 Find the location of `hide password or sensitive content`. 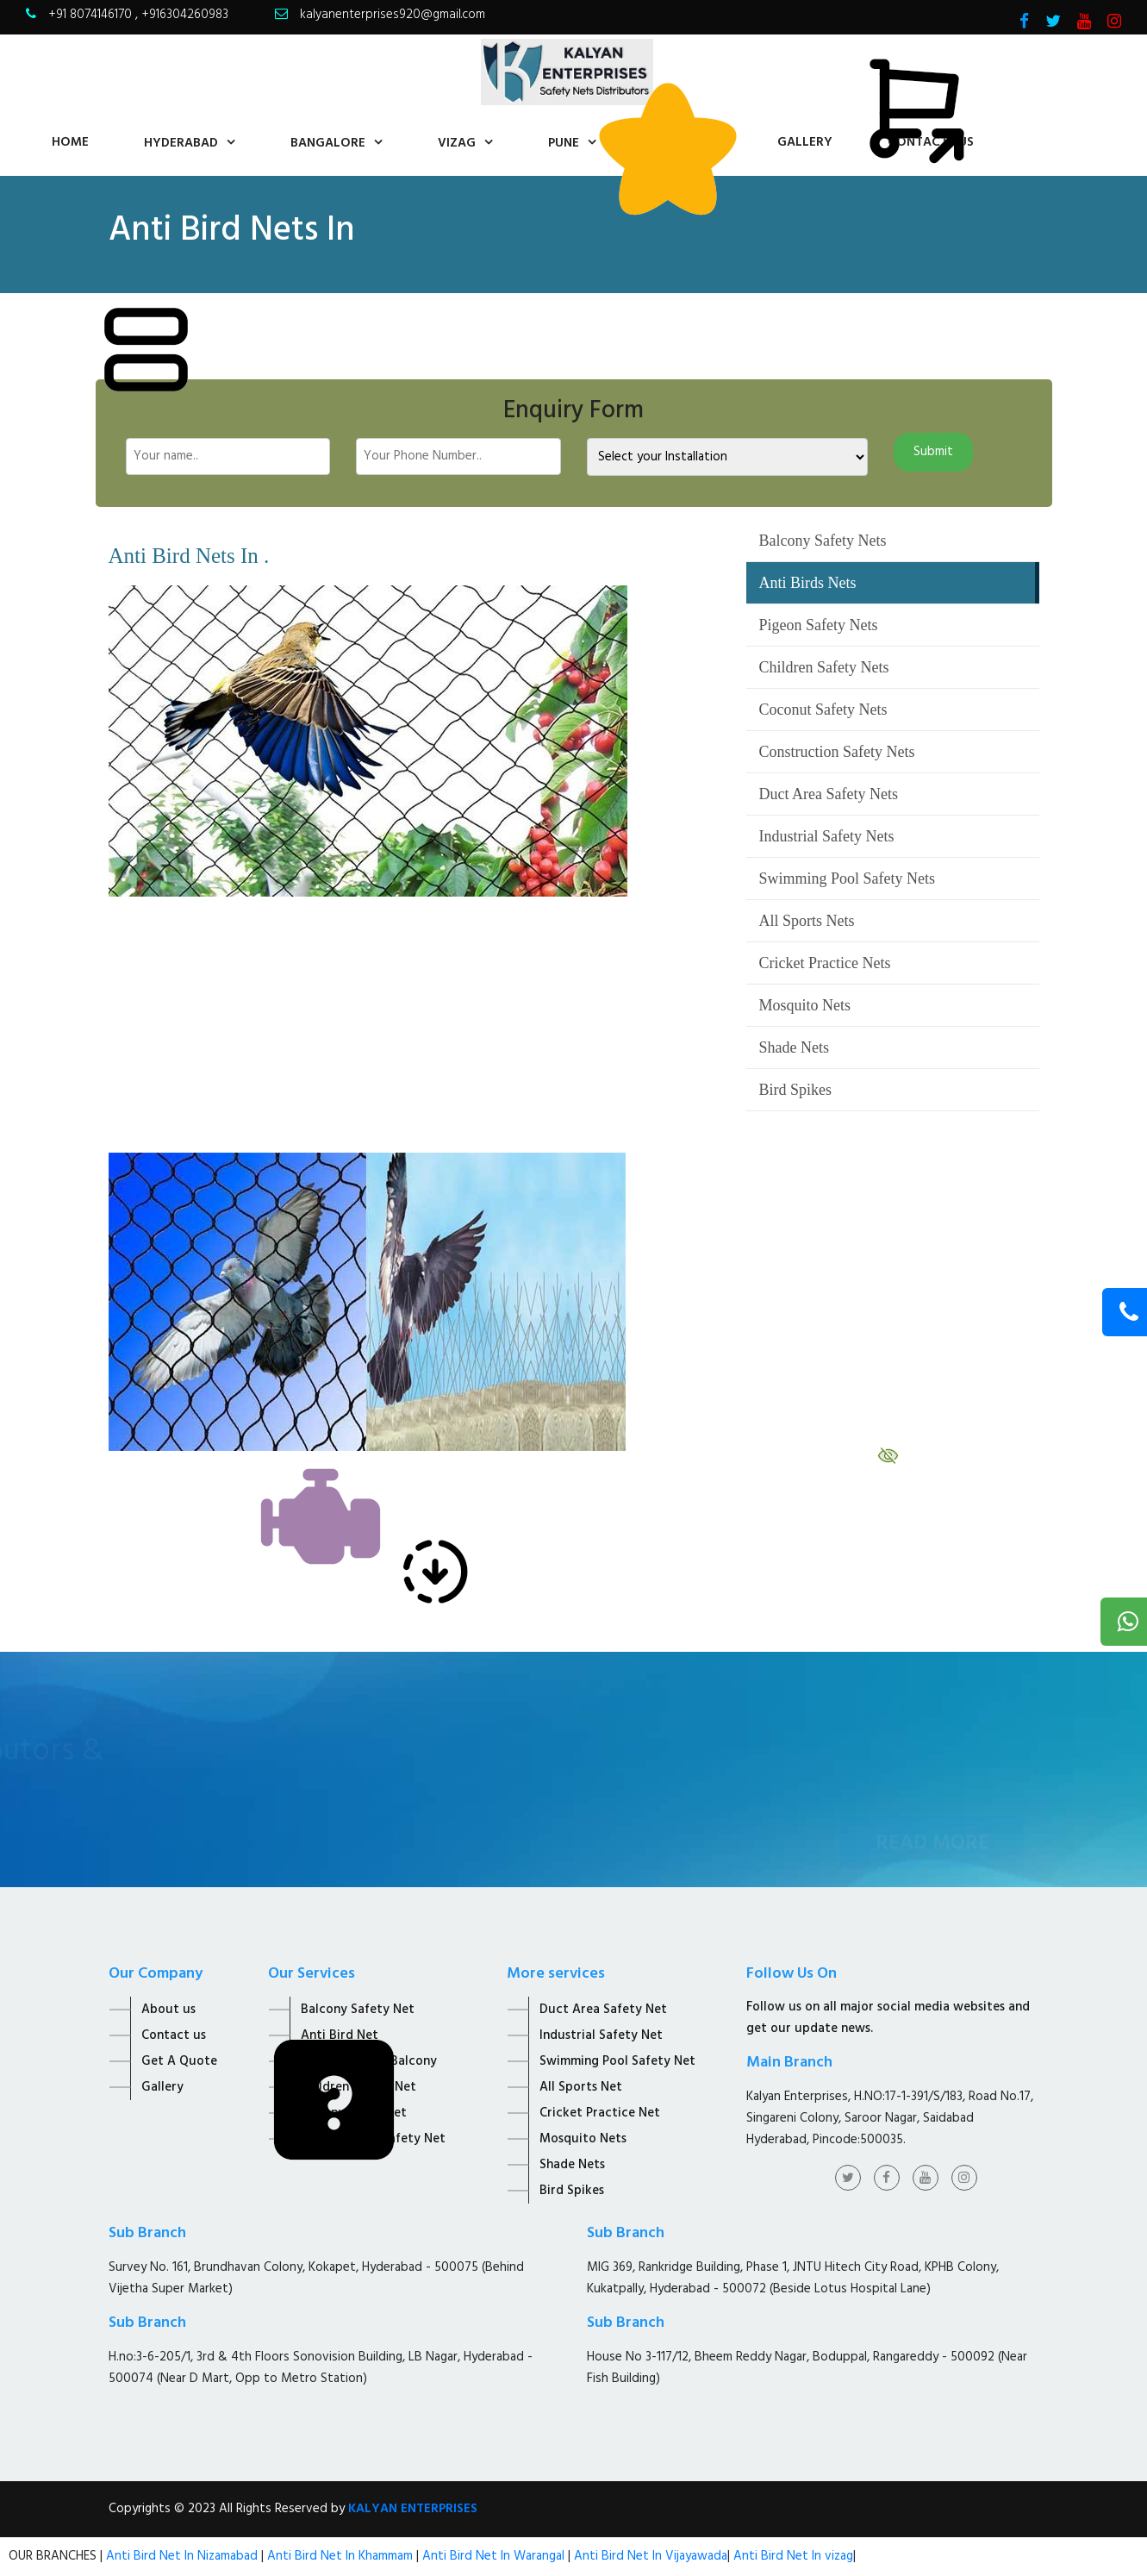

hide password or sensitive content is located at coordinates (888, 1455).